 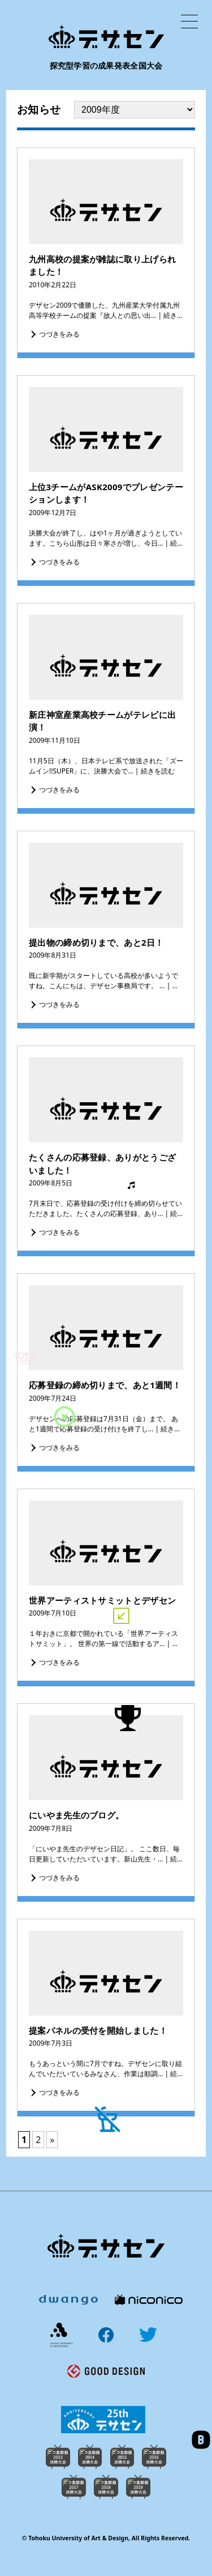 I want to click on close or dismiss a dialog, so click(x=64, y=1417).